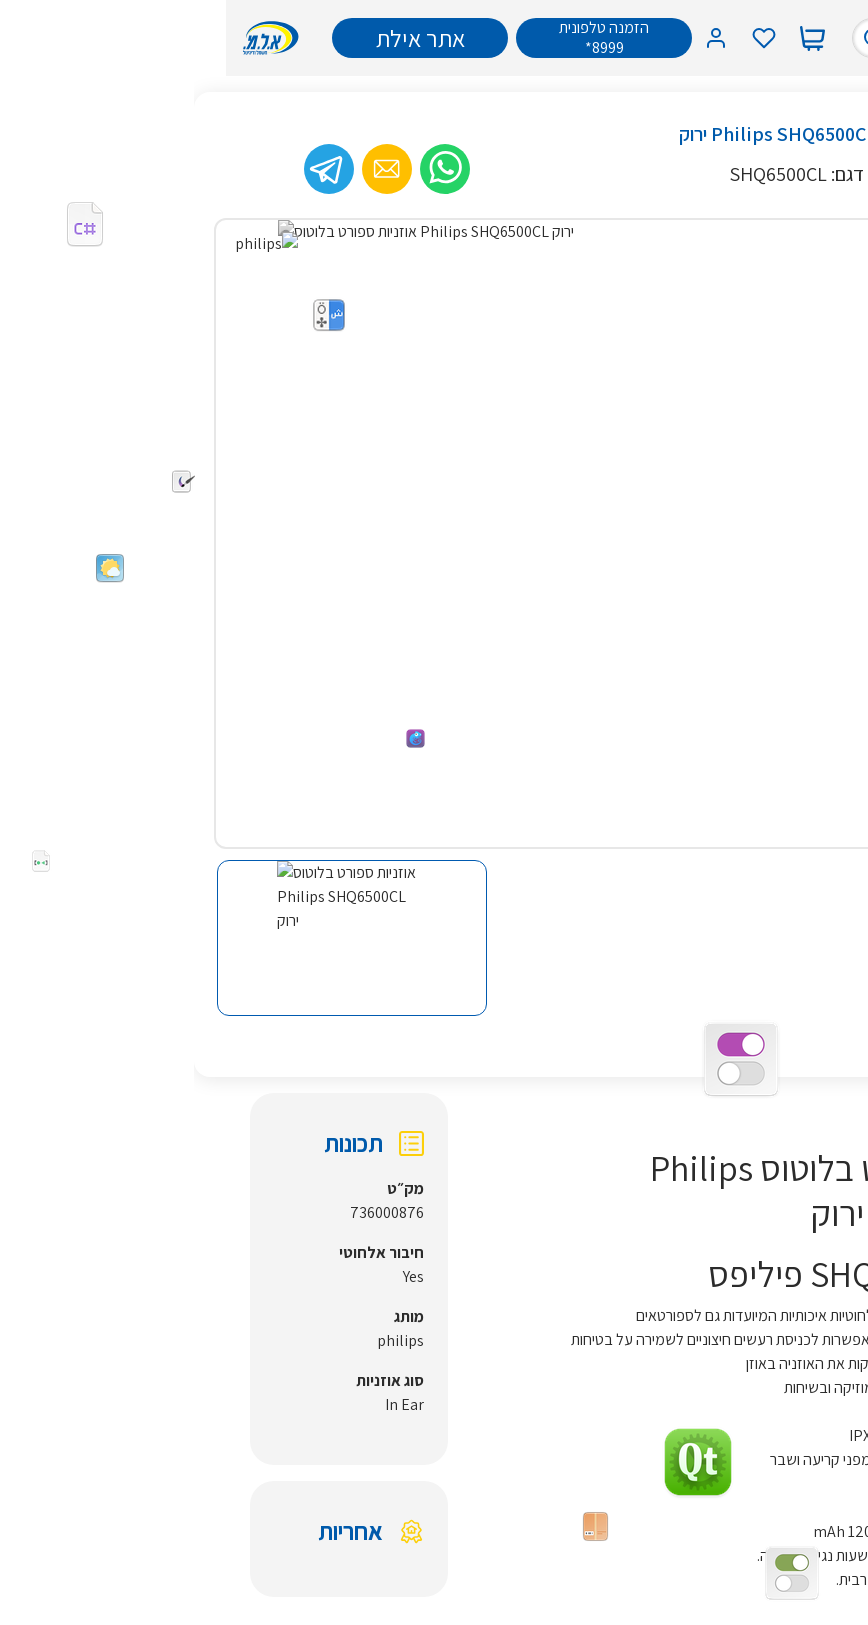 This screenshot has height=1625, width=868. What do you see at coordinates (110, 568) in the screenshot?
I see `open the weather app` at bounding box center [110, 568].